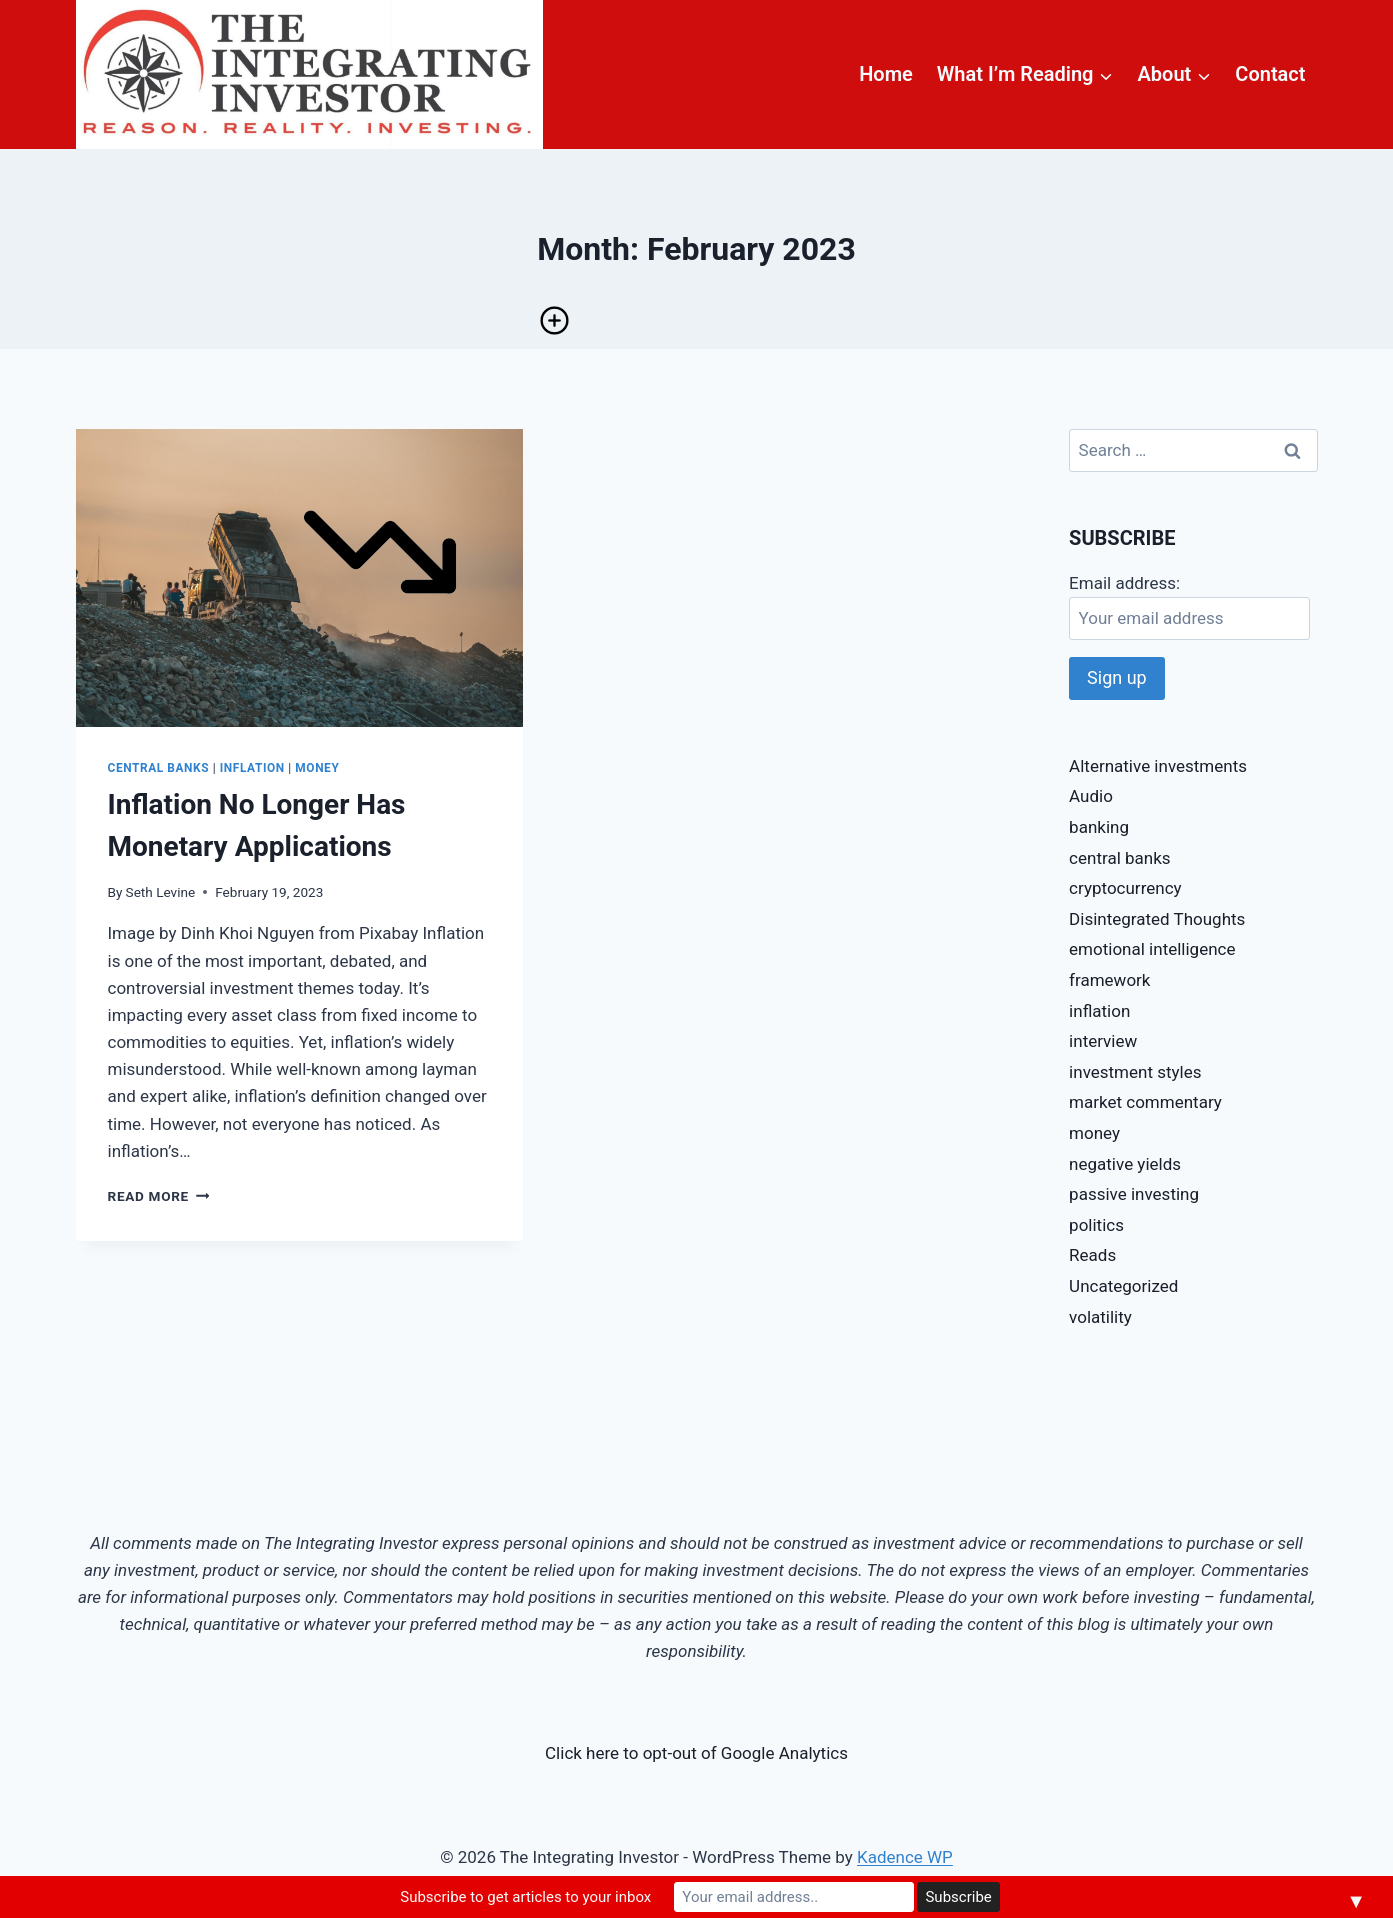  I want to click on indicates a declining trend or decrease in value, so click(380, 552).